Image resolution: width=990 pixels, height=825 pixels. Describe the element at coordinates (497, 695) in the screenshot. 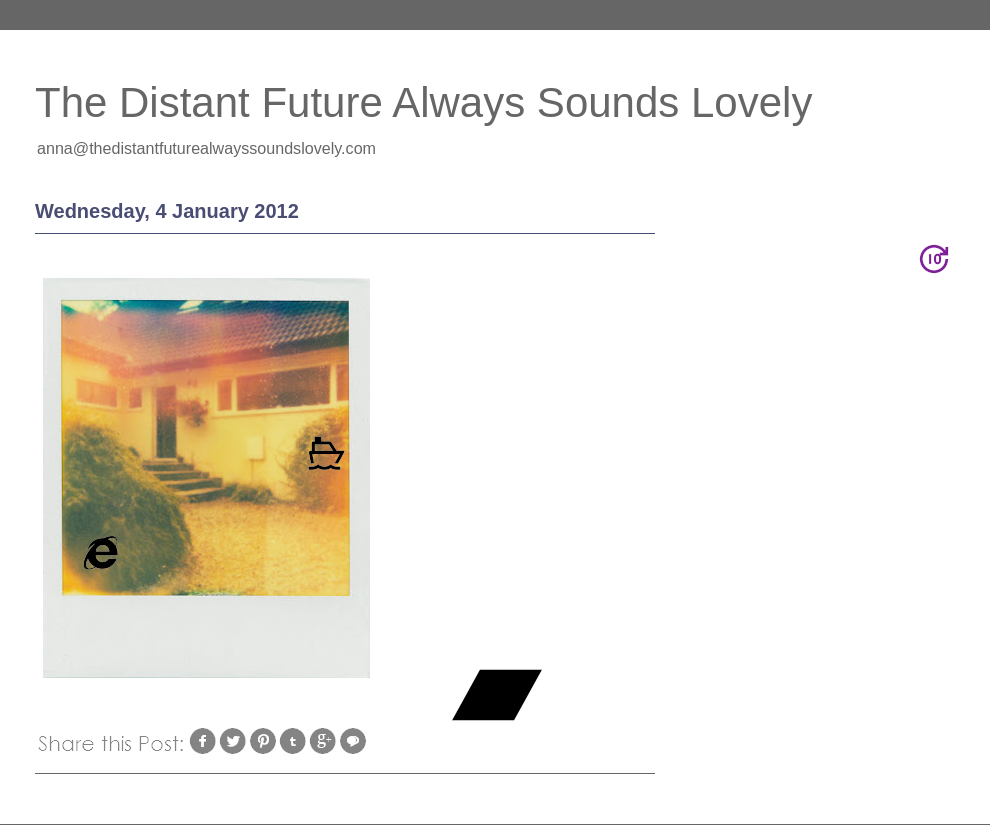

I see `open bandcamp music platform` at that location.